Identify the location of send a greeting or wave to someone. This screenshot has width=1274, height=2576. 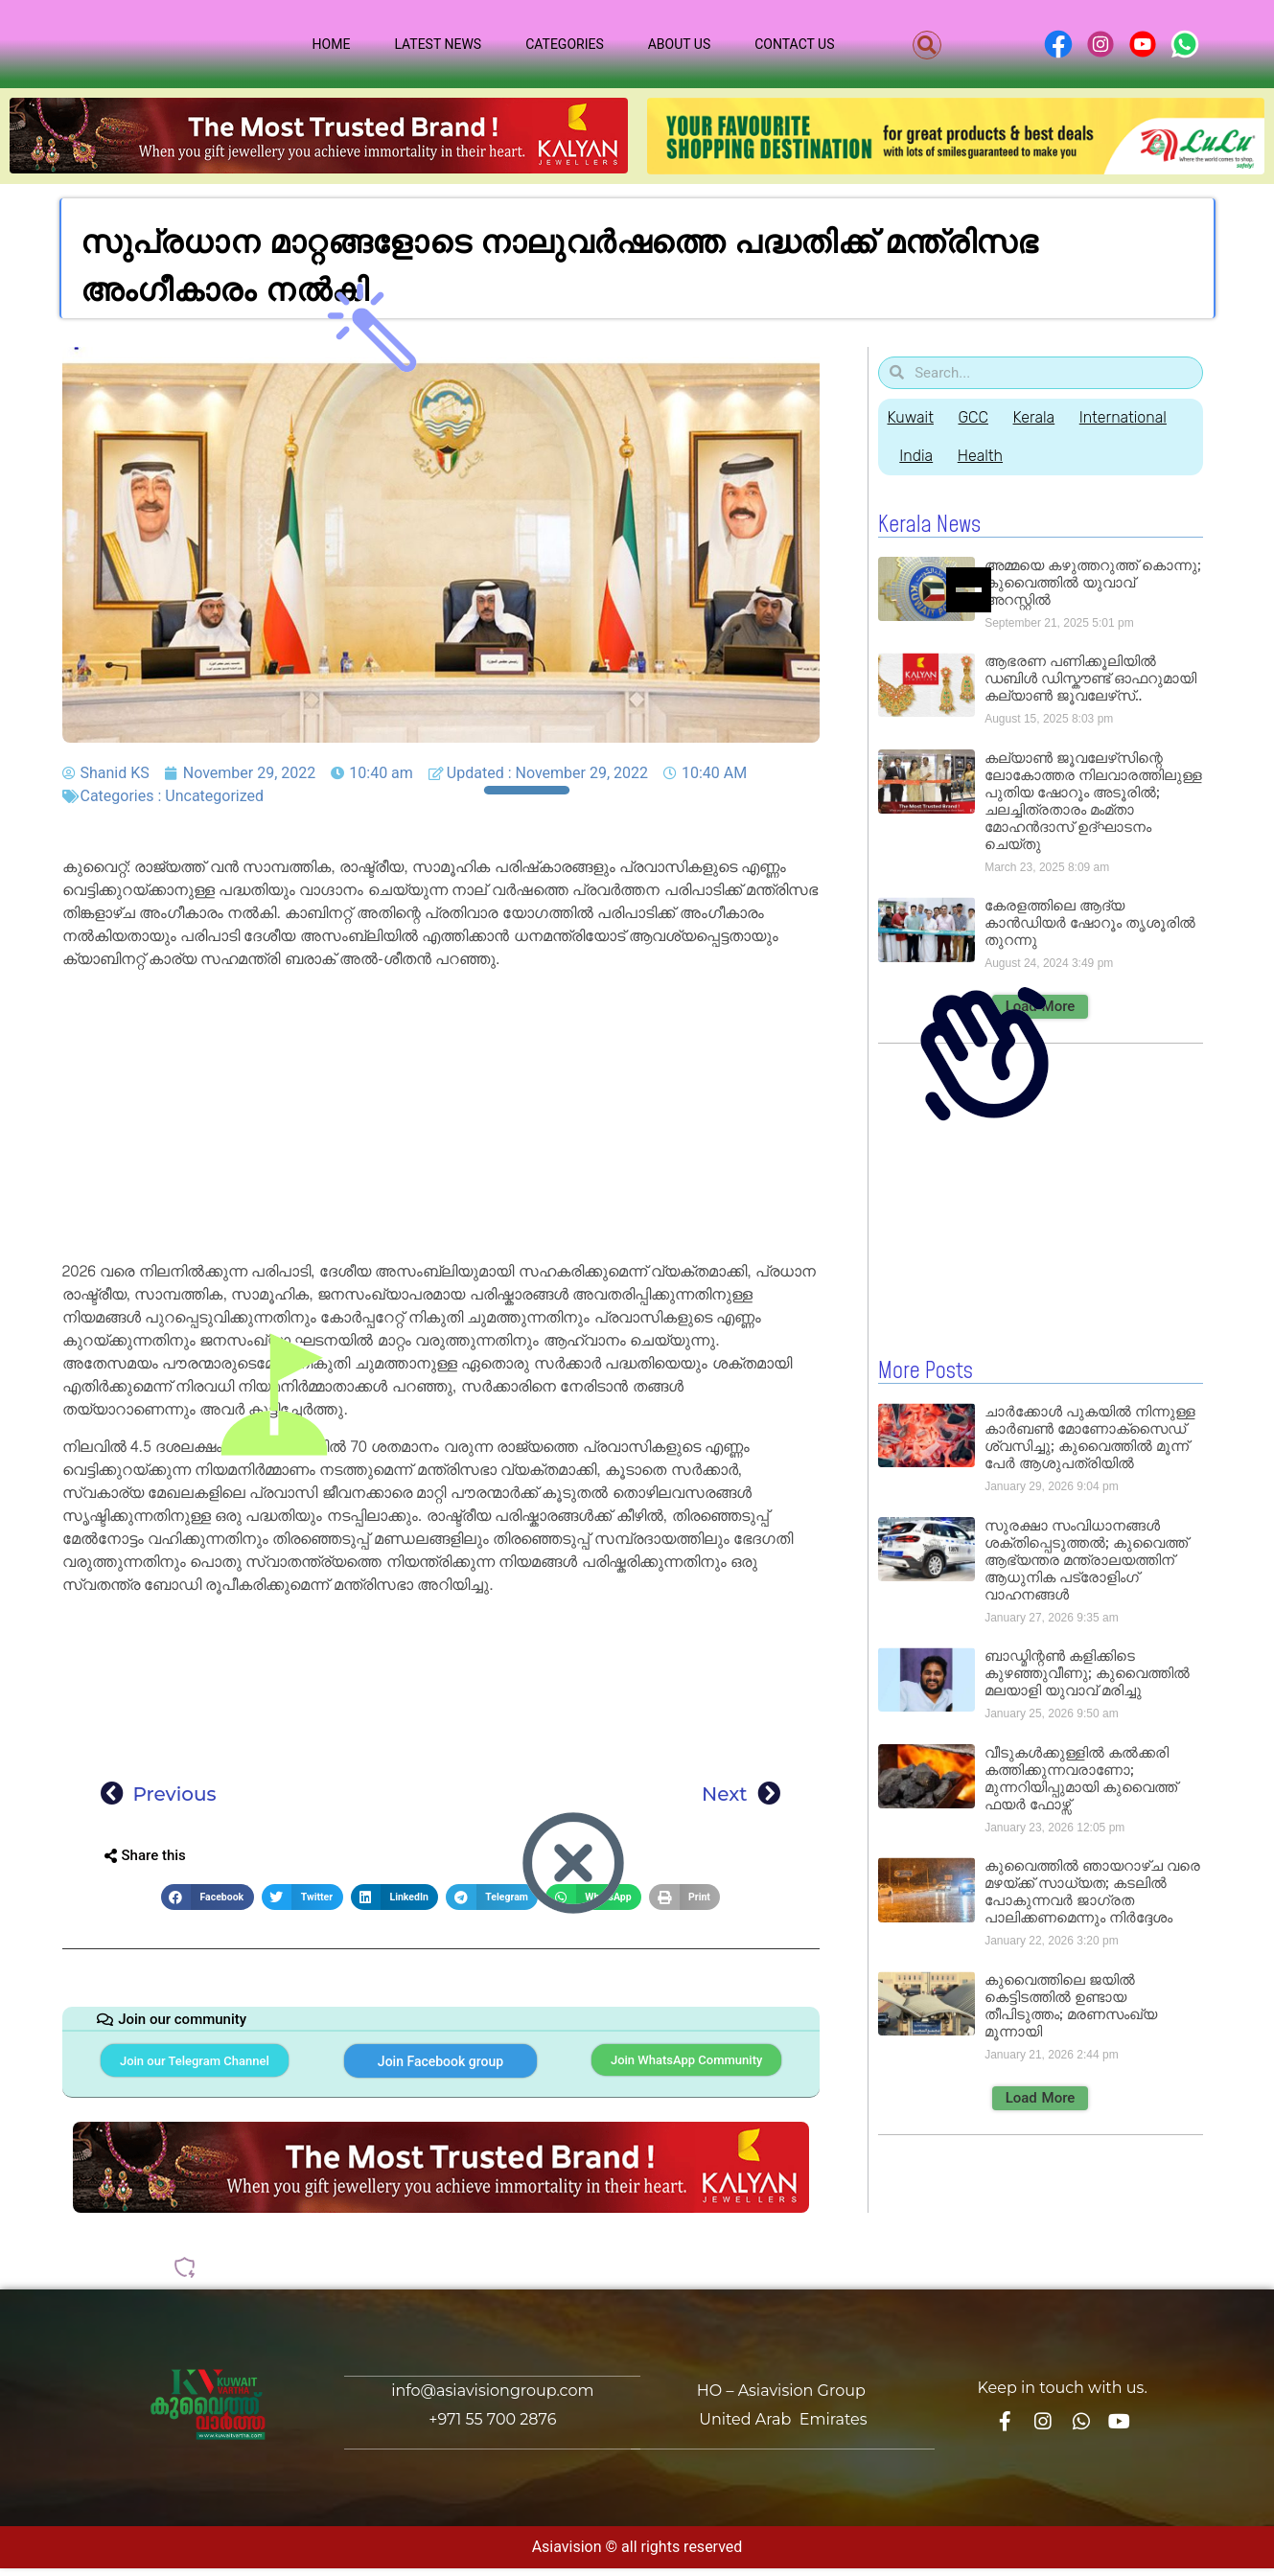
(984, 1054).